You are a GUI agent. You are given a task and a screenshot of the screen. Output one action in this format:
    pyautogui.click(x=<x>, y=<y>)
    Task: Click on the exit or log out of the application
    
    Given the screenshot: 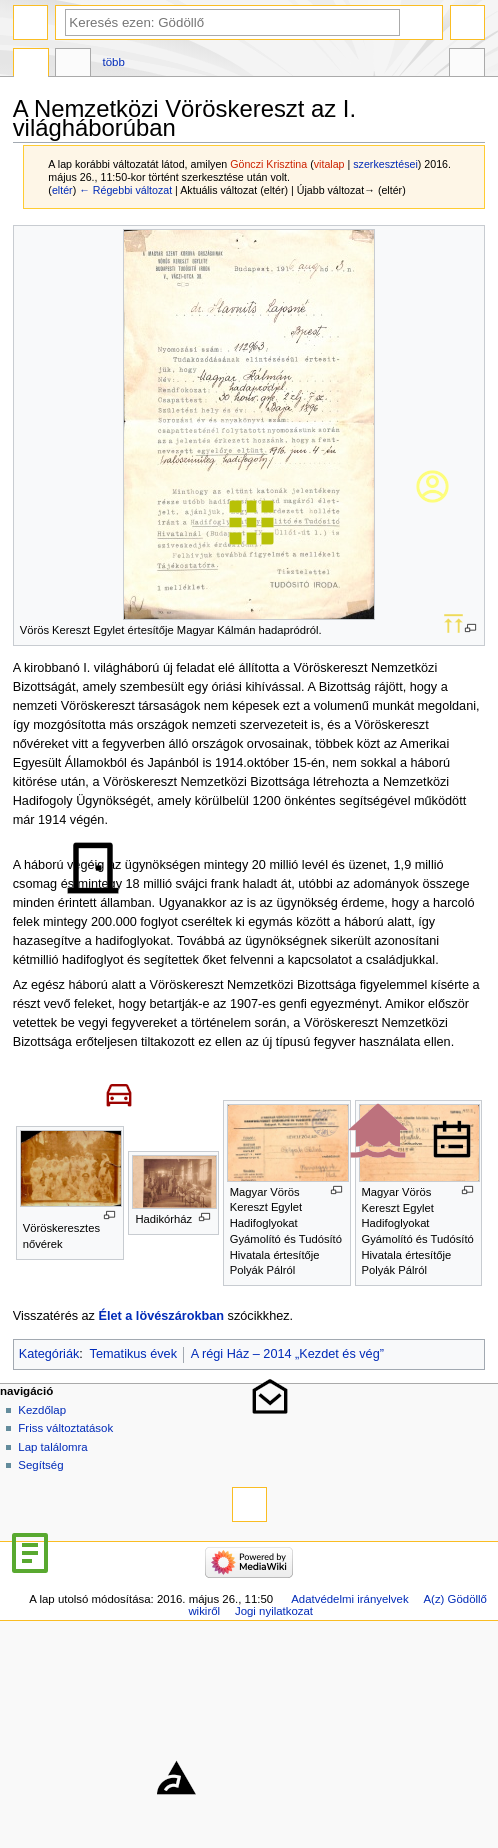 What is the action you would take?
    pyautogui.click(x=93, y=868)
    